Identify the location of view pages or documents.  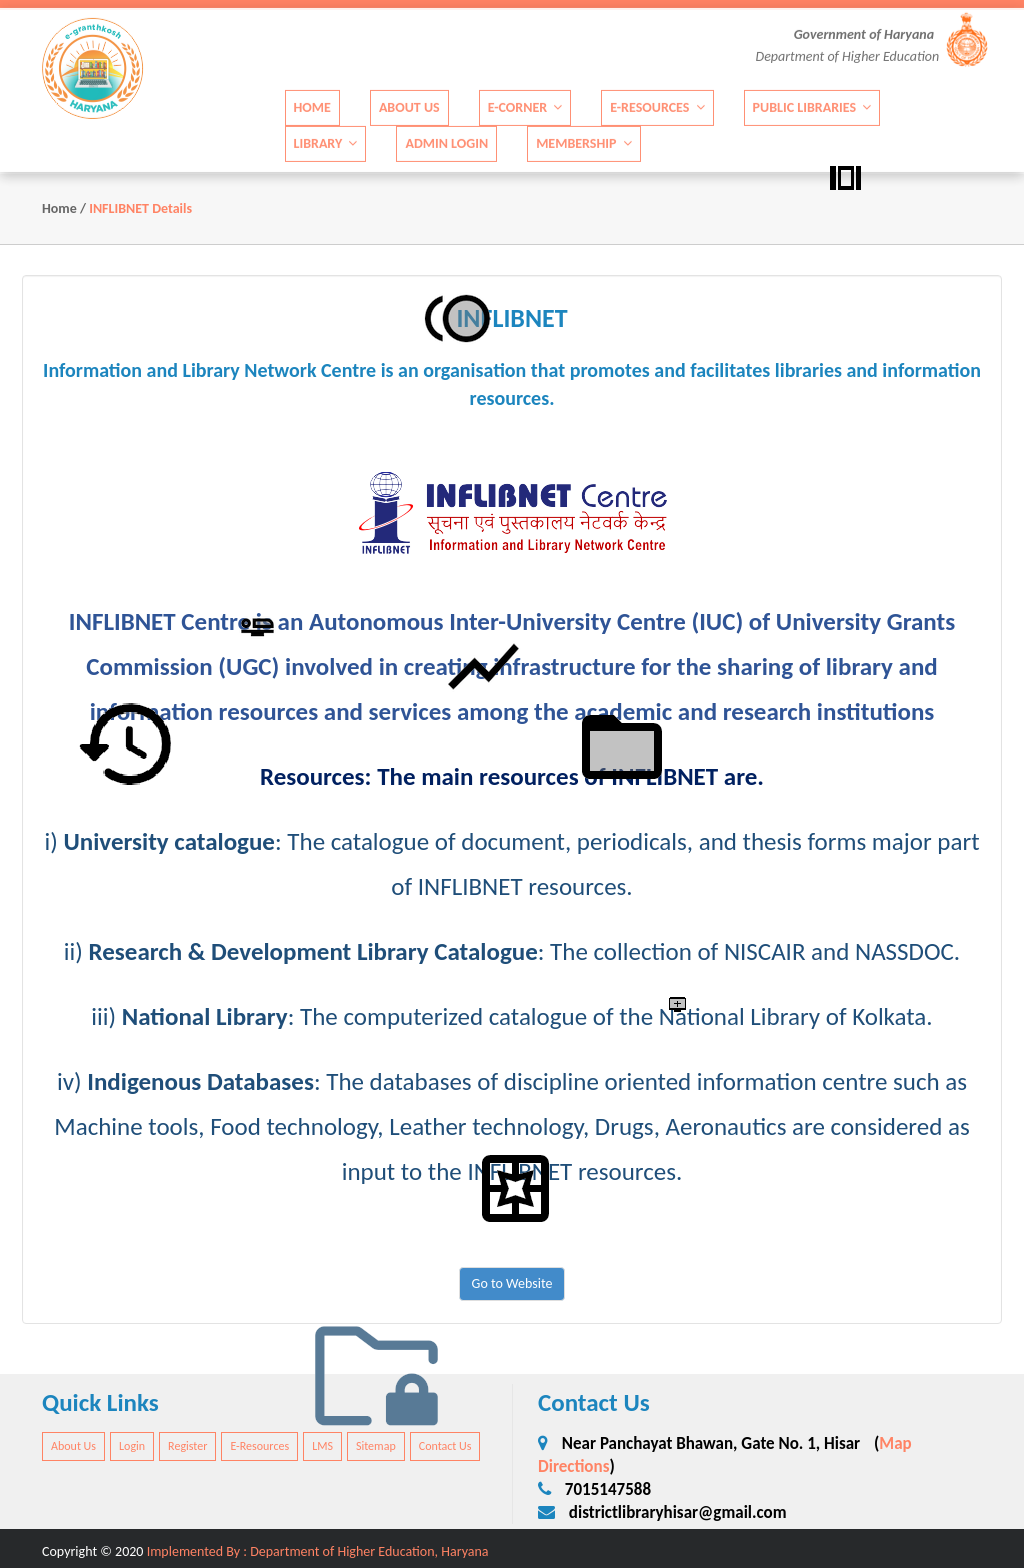
(515, 1188).